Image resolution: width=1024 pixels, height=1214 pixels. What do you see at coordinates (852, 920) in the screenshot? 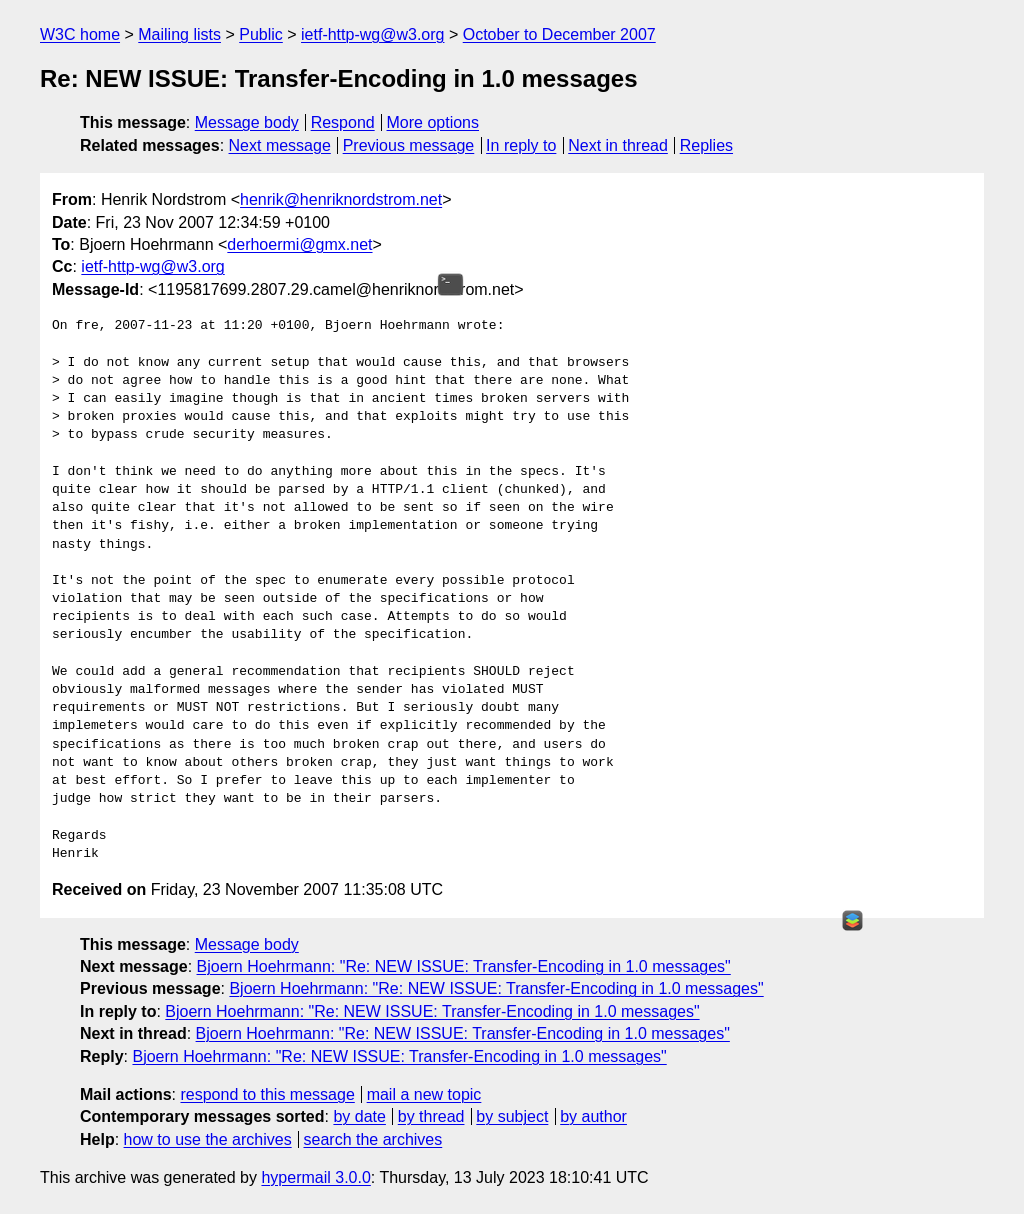
I see `open the ASC app` at bounding box center [852, 920].